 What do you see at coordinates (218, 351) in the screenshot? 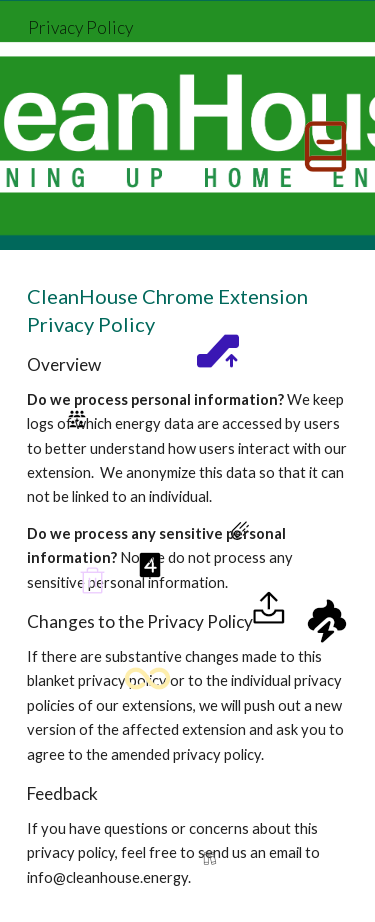
I see `indicates escalator going up` at bounding box center [218, 351].